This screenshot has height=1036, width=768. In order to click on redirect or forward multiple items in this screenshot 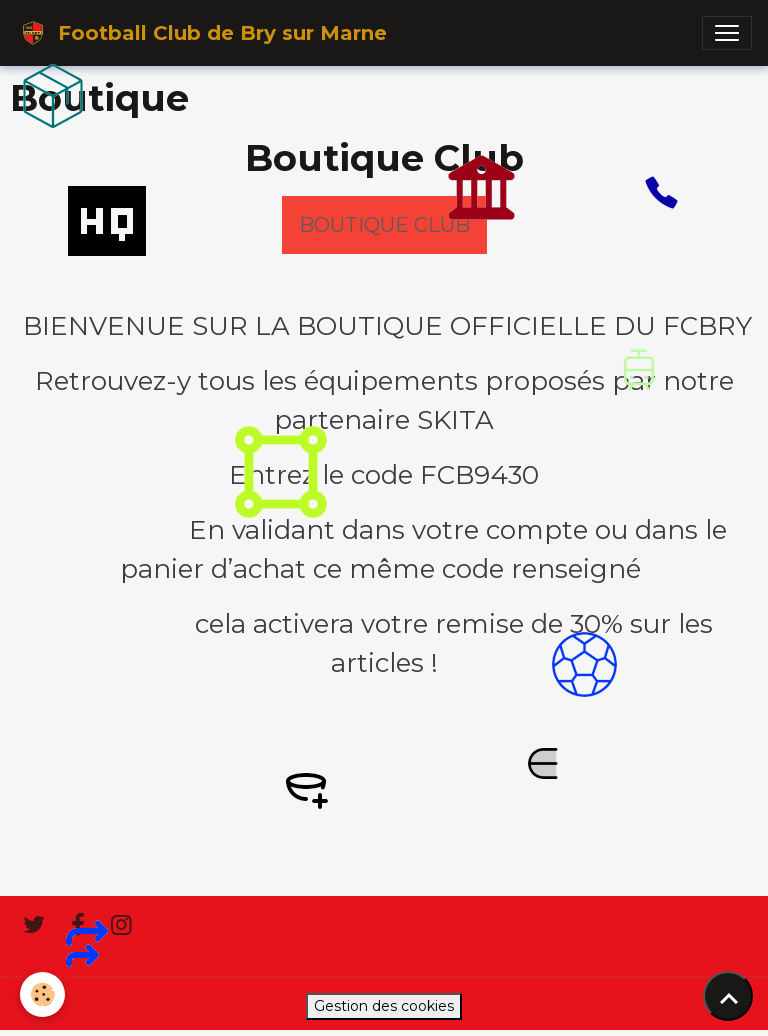, I will do `click(87, 946)`.